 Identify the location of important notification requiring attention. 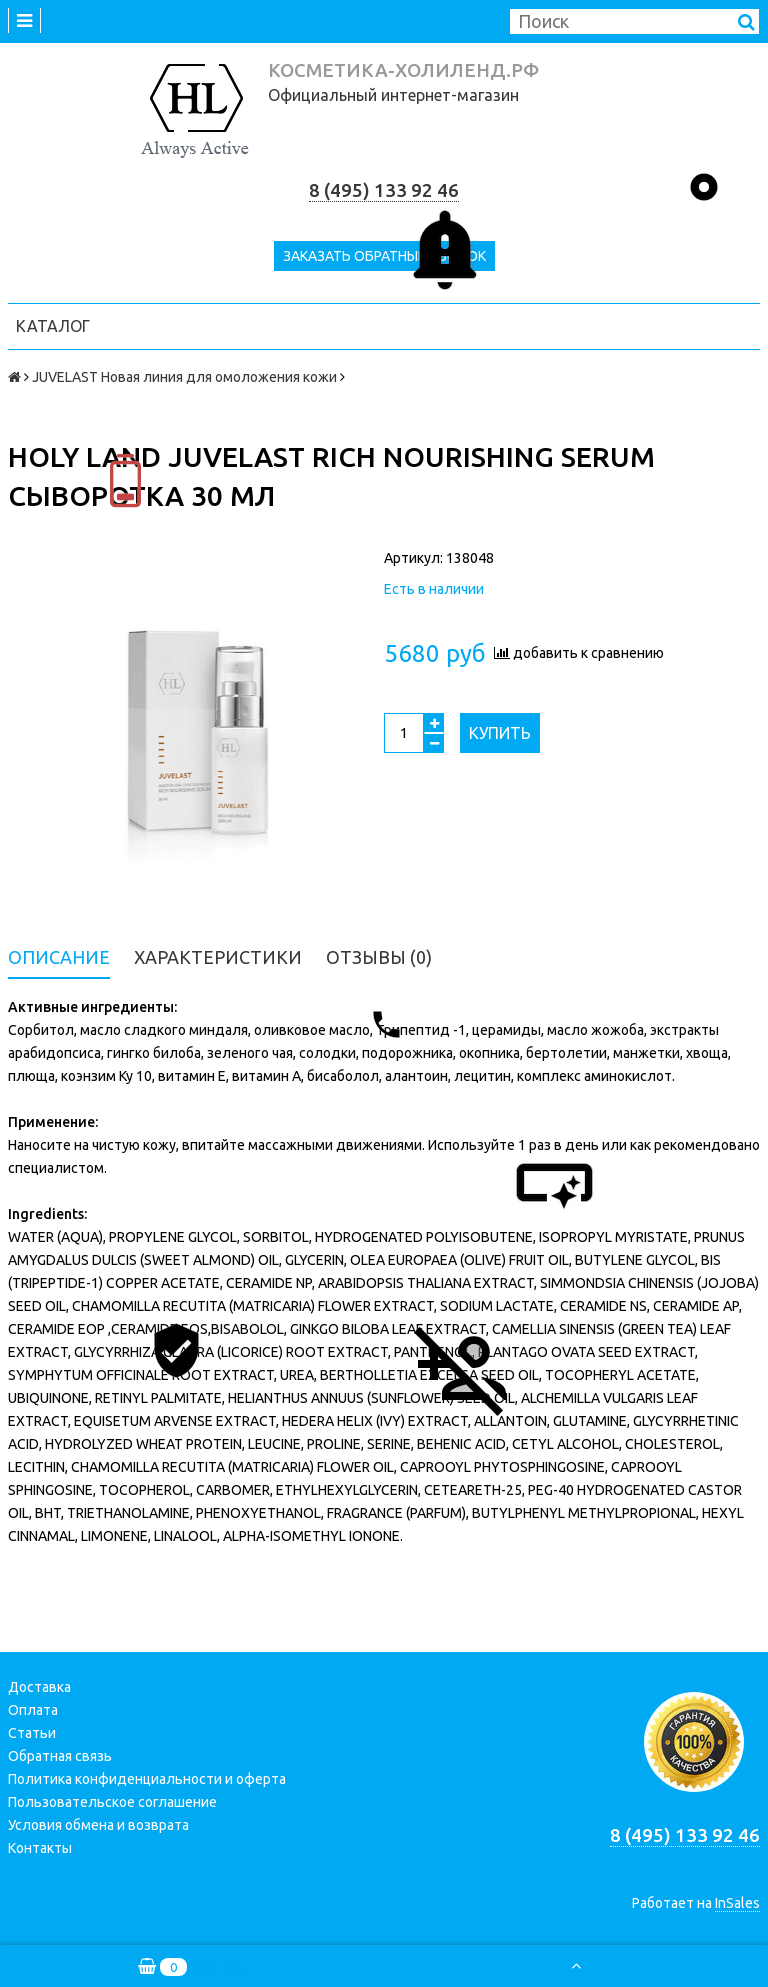
(445, 249).